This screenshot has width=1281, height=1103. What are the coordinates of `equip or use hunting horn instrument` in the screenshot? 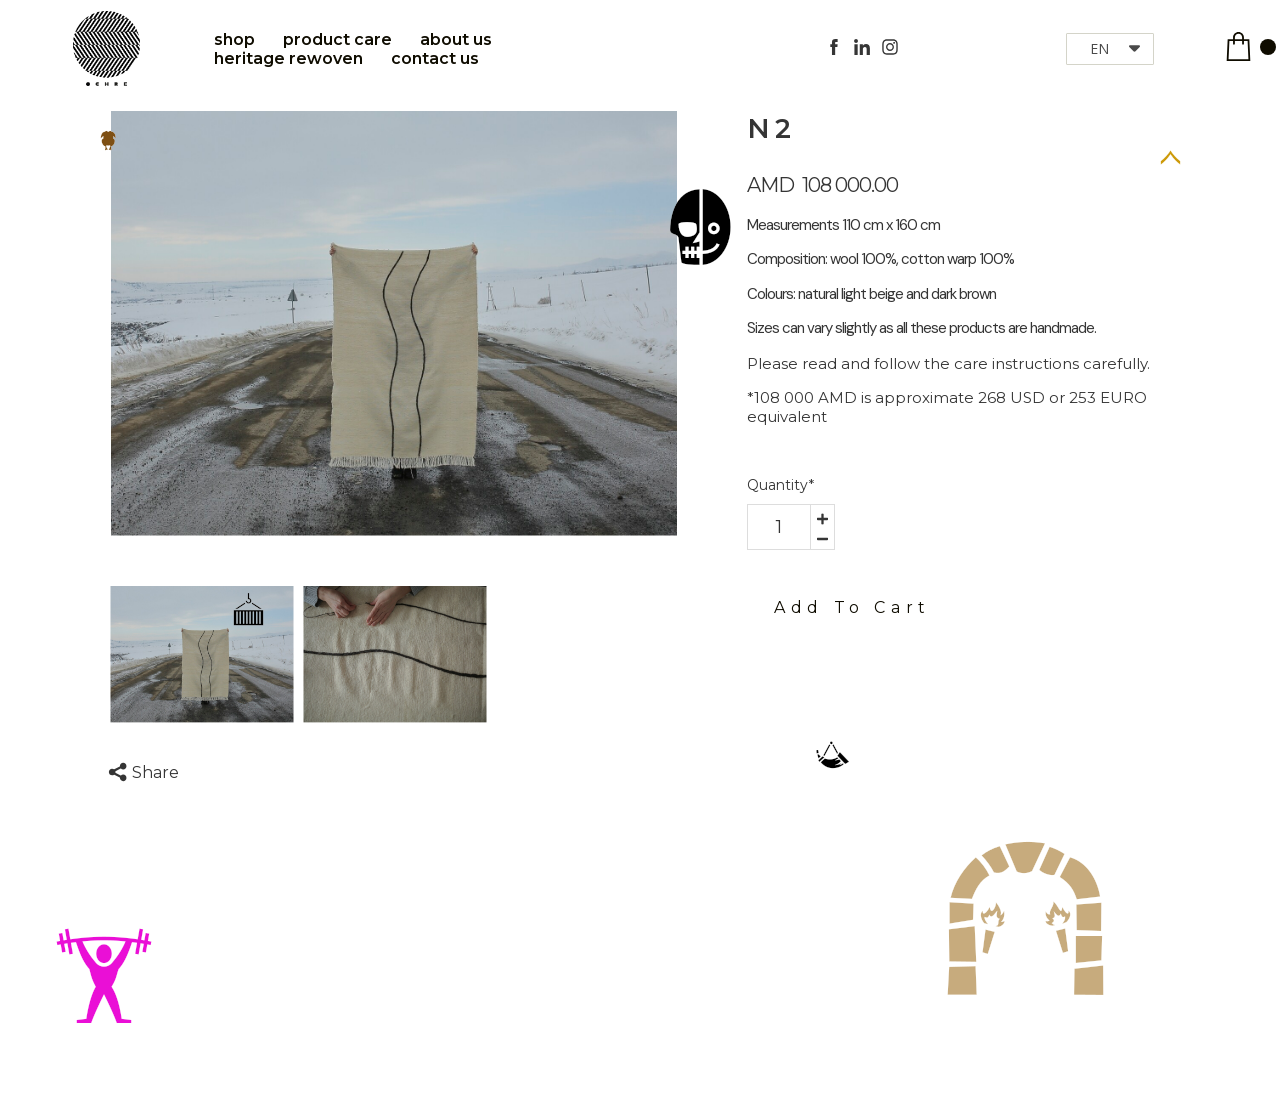 It's located at (832, 756).